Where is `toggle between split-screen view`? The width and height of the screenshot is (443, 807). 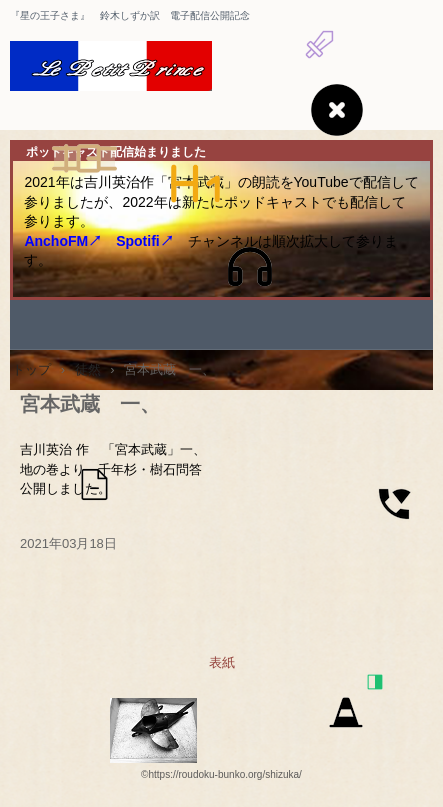 toggle between split-screen view is located at coordinates (375, 682).